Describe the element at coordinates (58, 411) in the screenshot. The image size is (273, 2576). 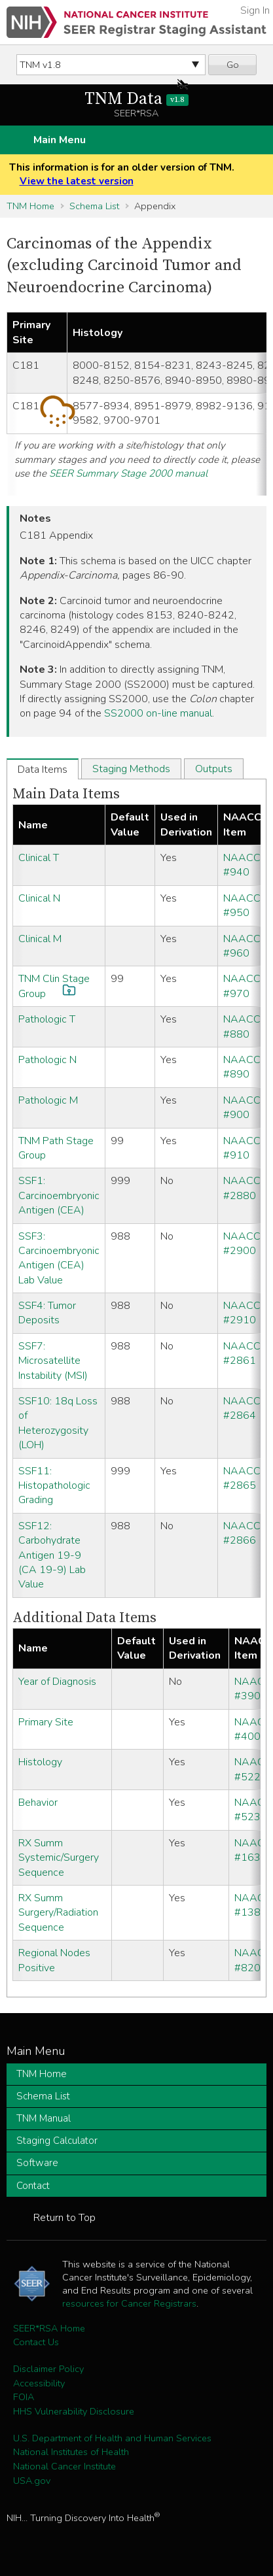
I see `indicates snowy weather conditions` at that location.